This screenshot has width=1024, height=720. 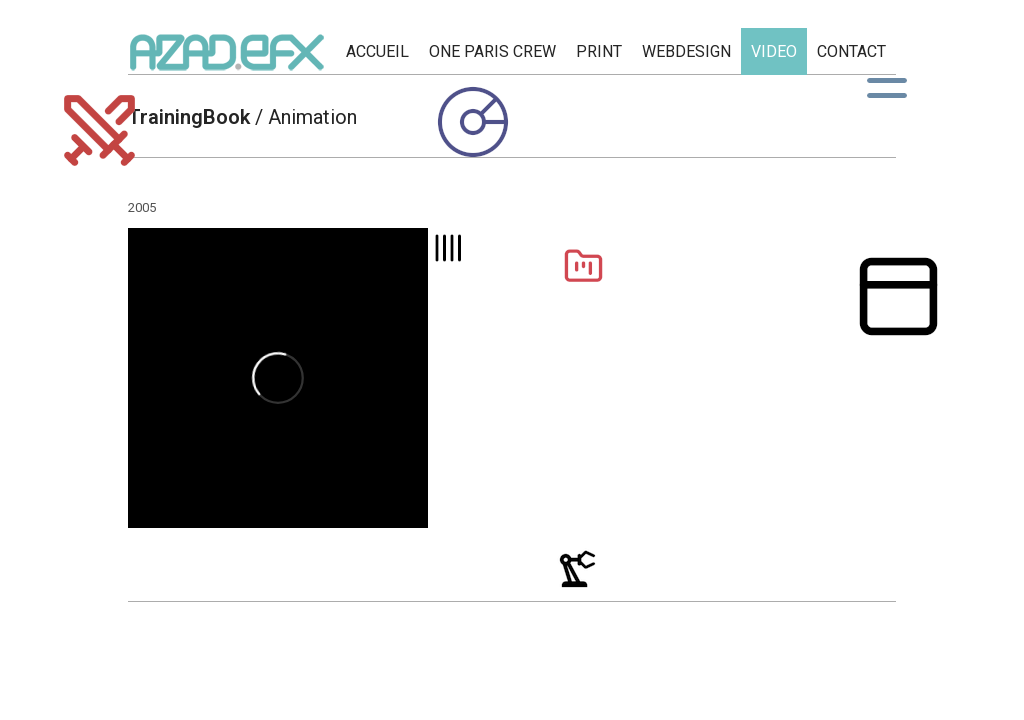 I want to click on open kanban board folder, so click(x=583, y=266).